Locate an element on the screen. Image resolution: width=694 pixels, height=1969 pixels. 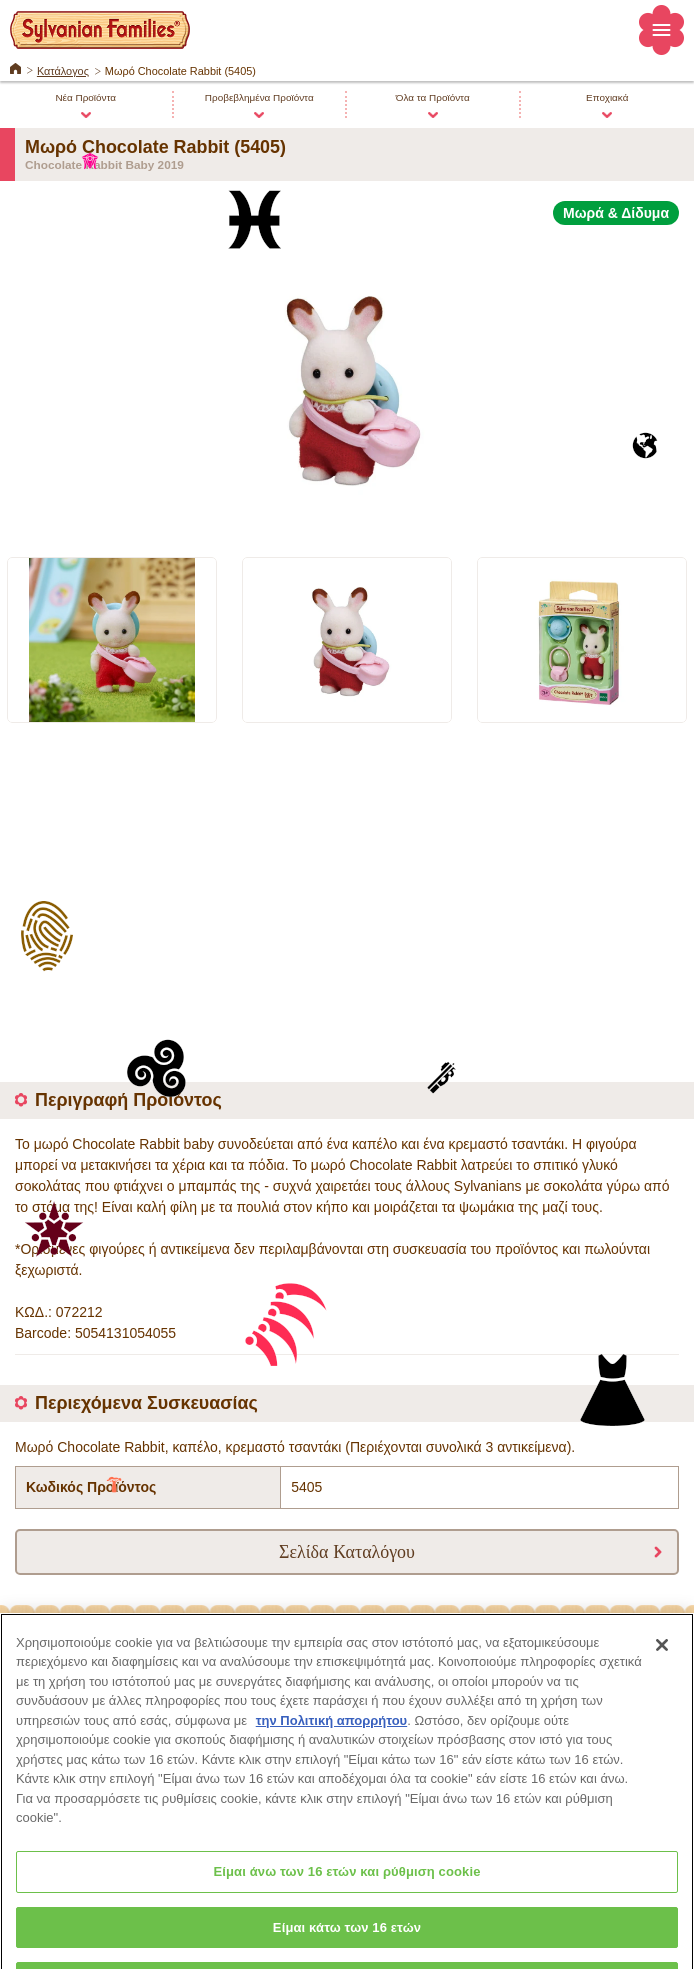
authenticate using fingerprint is located at coordinates (46, 935).